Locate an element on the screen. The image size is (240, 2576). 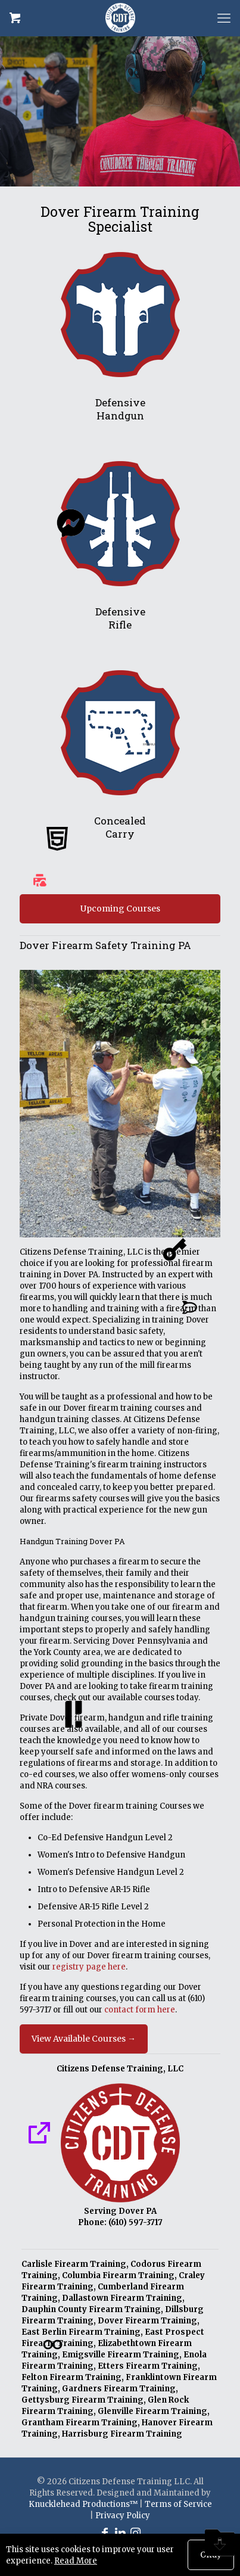
indicates HTML5 technology or web development is located at coordinates (57, 839).